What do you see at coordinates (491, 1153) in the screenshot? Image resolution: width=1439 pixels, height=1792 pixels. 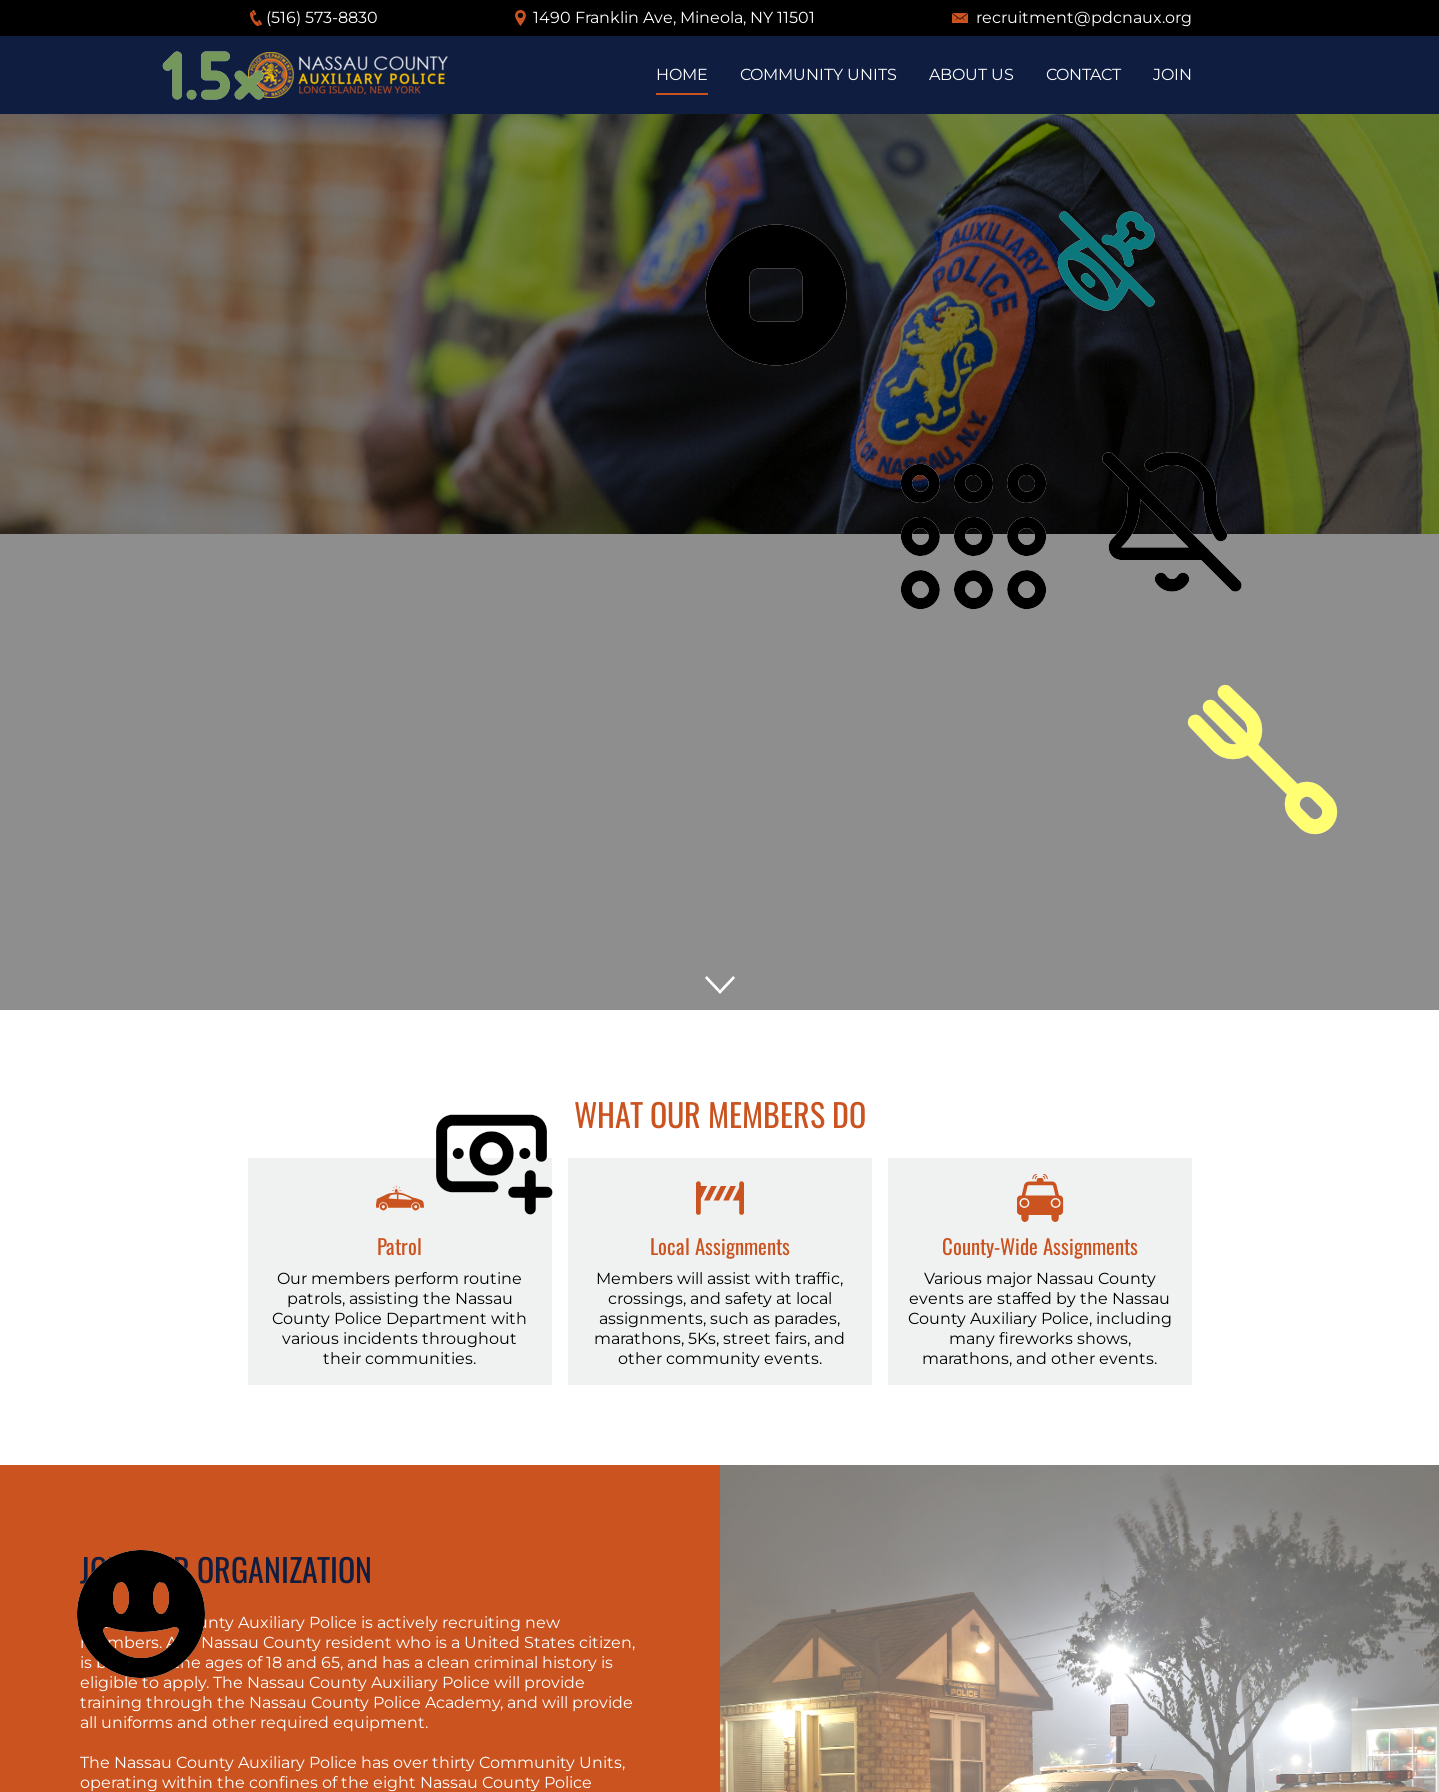 I see `add funds to your account` at bounding box center [491, 1153].